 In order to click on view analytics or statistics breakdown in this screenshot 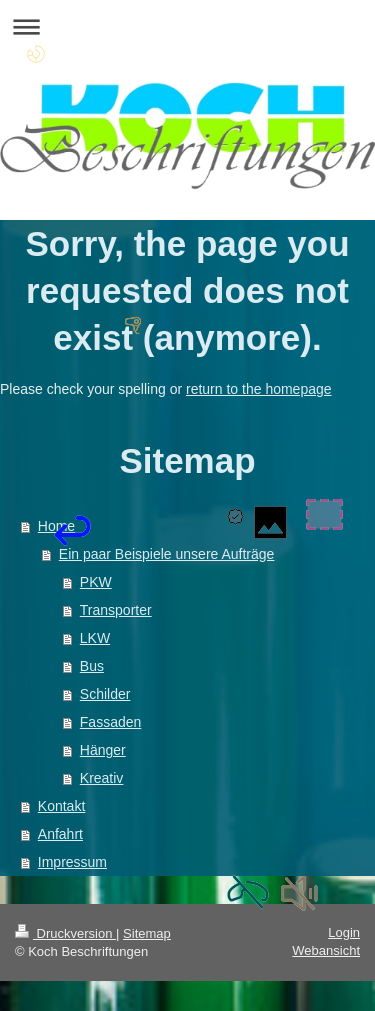, I will do `click(36, 54)`.